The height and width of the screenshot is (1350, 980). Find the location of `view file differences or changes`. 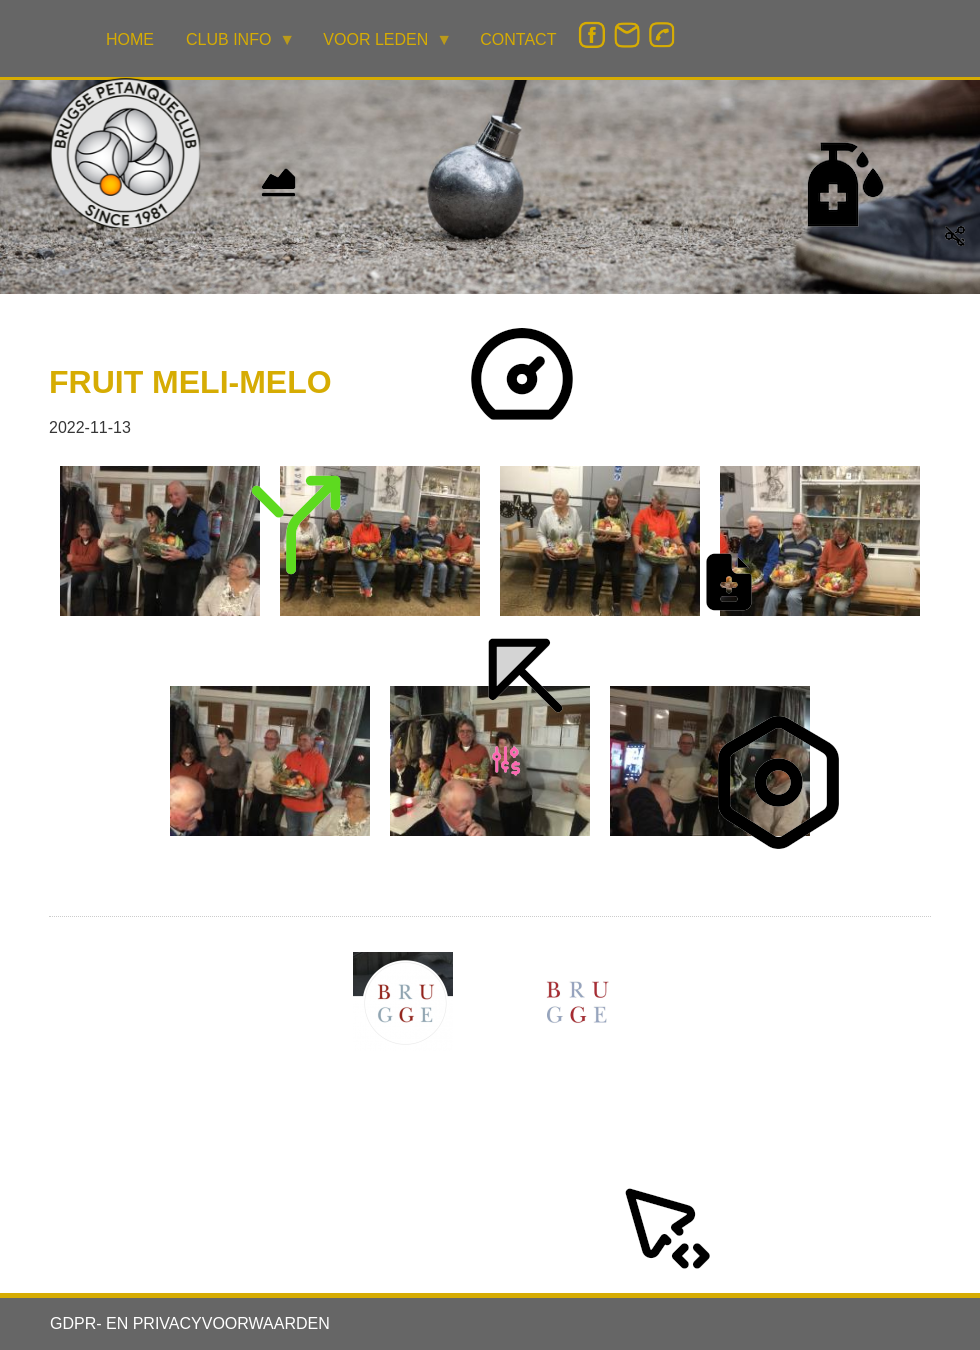

view file differences or changes is located at coordinates (729, 582).